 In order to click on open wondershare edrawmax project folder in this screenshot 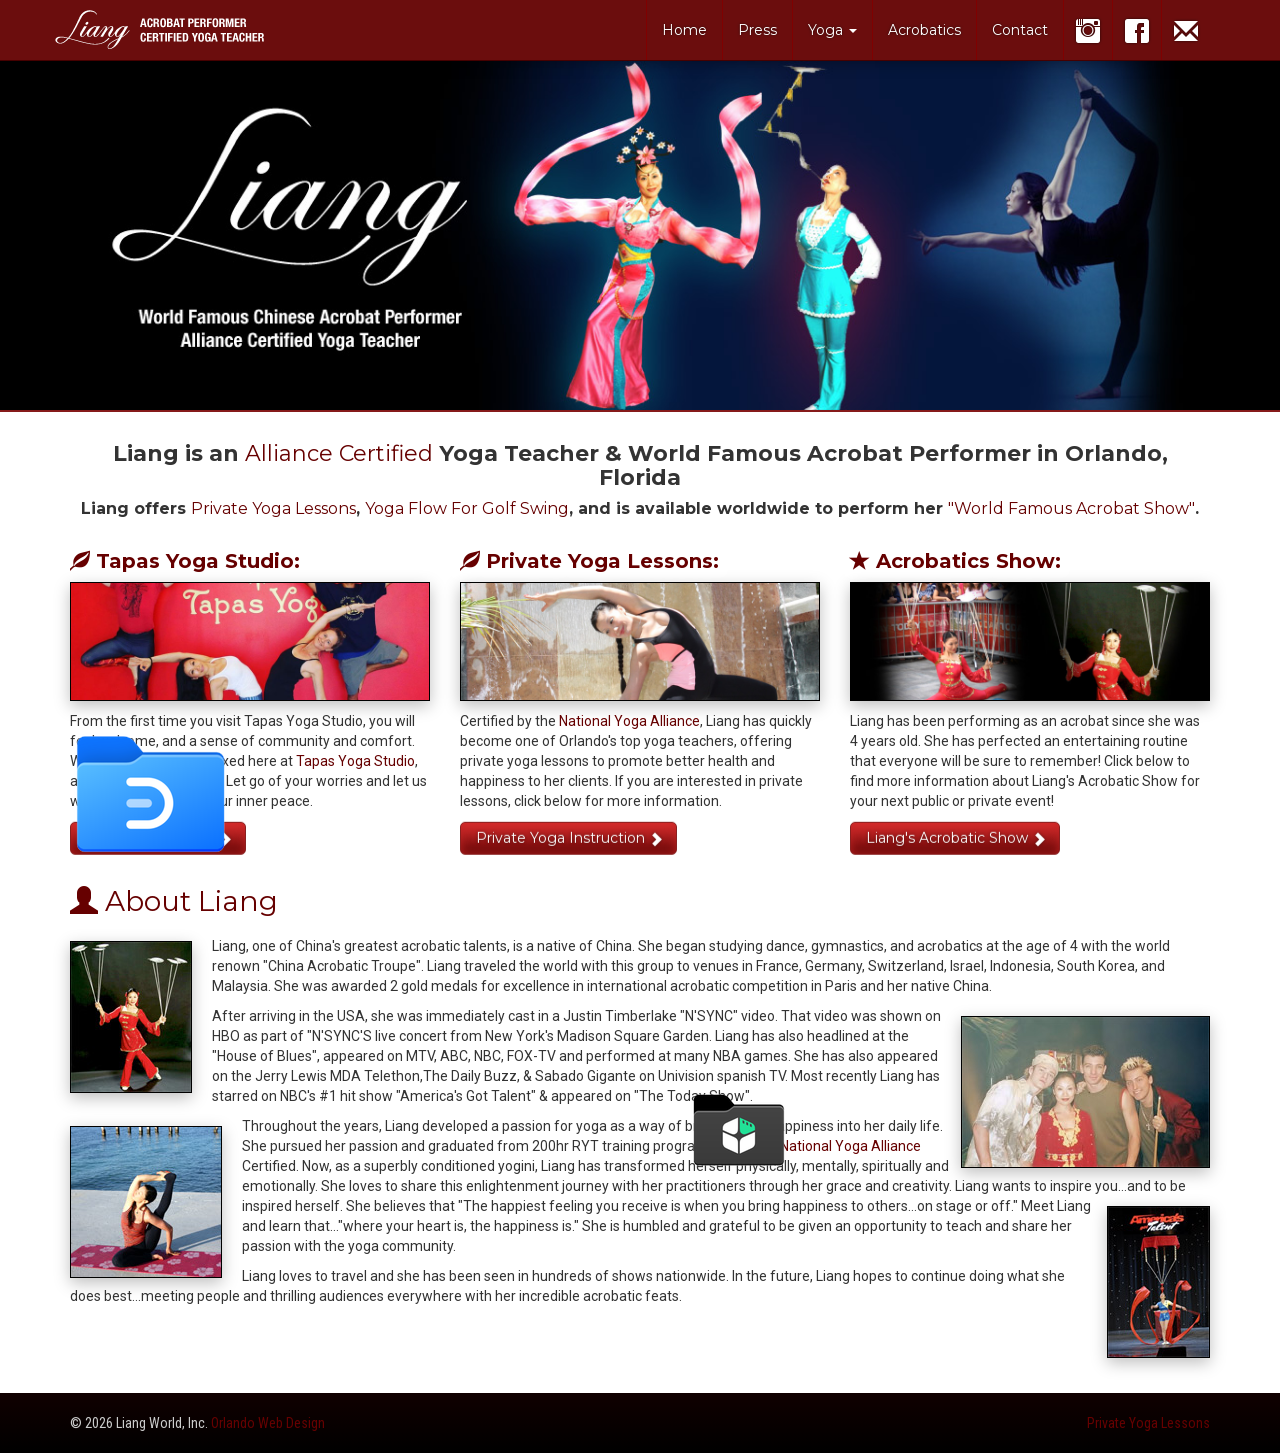, I will do `click(150, 798)`.